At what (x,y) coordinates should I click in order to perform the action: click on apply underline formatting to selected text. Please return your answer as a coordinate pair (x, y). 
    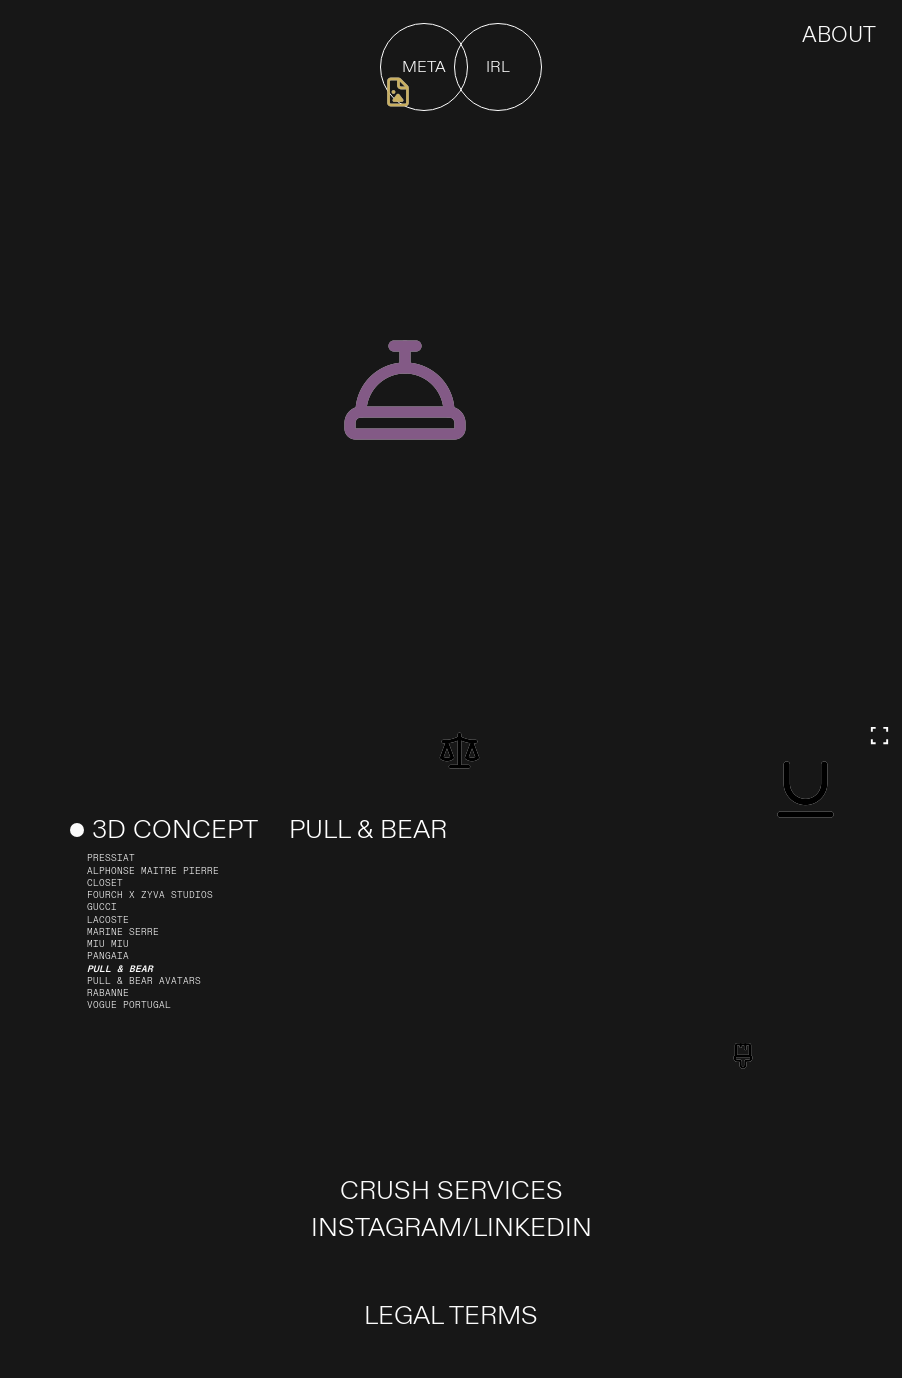
    Looking at the image, I should click on (805, 789).